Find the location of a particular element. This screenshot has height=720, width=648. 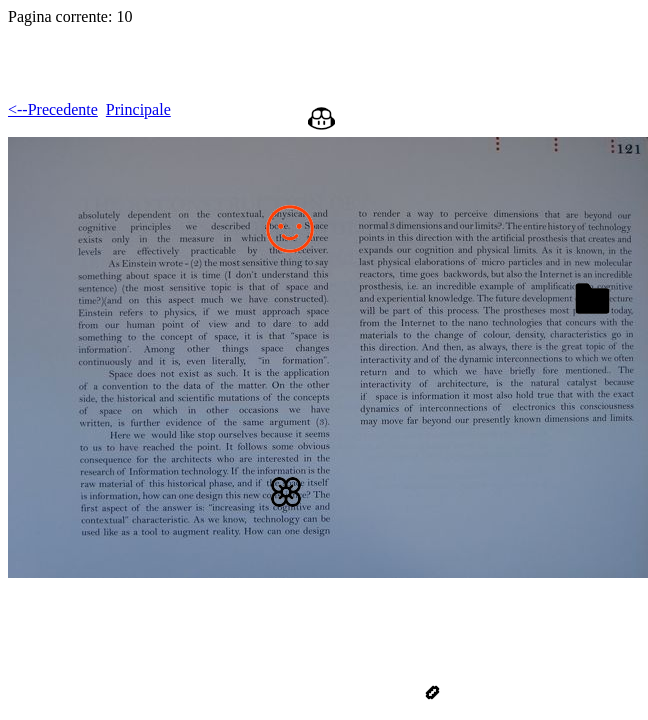

razor blade tool icon is located at coordinates (432, 692).